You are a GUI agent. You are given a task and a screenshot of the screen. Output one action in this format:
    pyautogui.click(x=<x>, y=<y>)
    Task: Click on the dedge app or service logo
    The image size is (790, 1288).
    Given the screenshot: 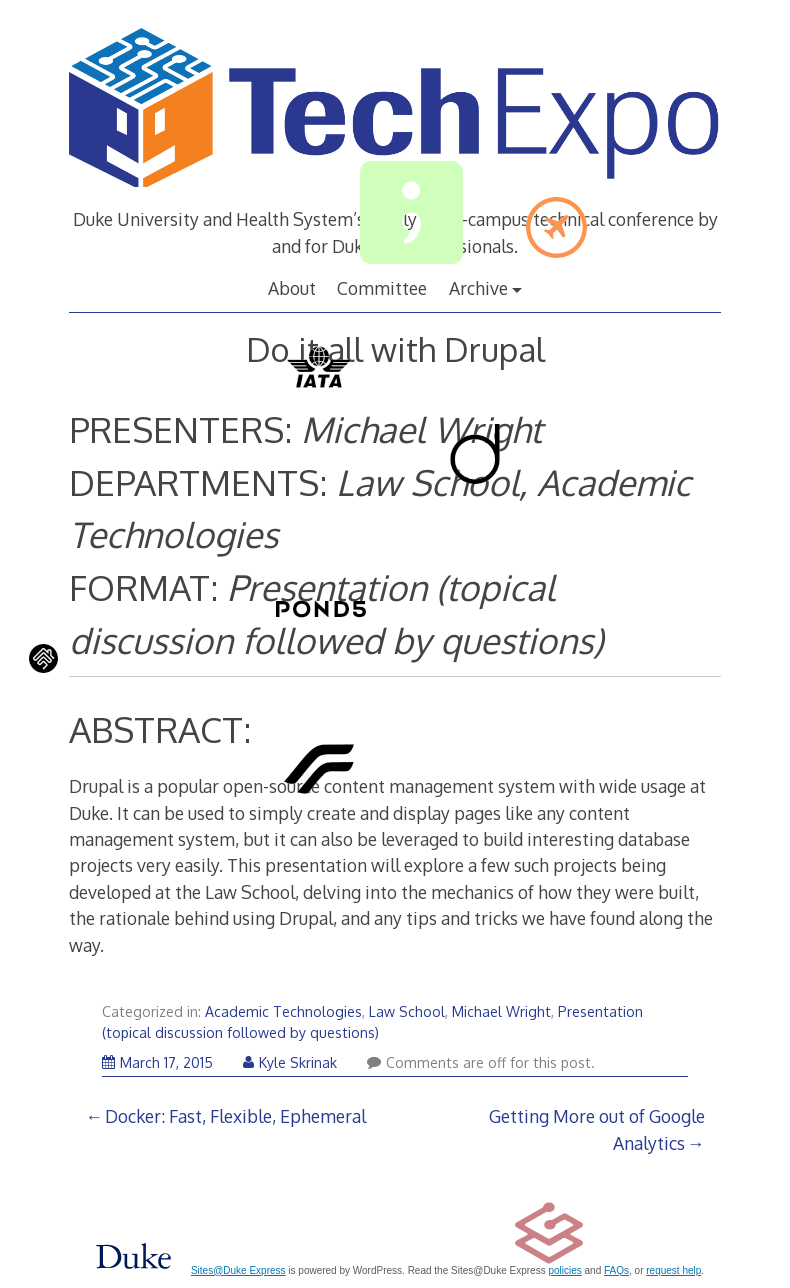 What is the action you would take?
    pyautogui.click(x=475, y=454)
    